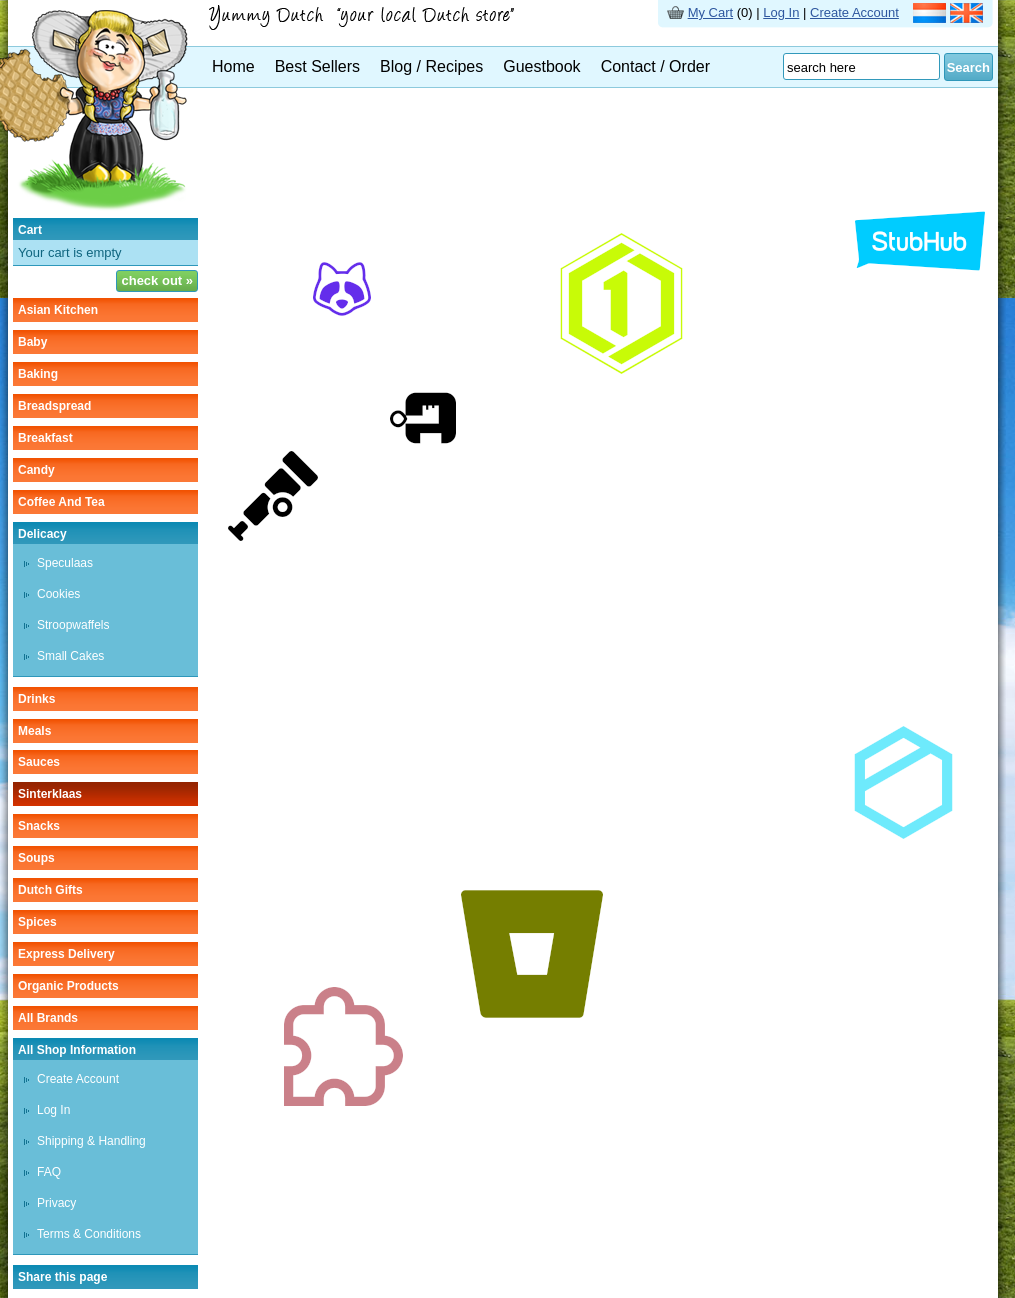  I want to click on wxt framework logo, so click(343, 1046).